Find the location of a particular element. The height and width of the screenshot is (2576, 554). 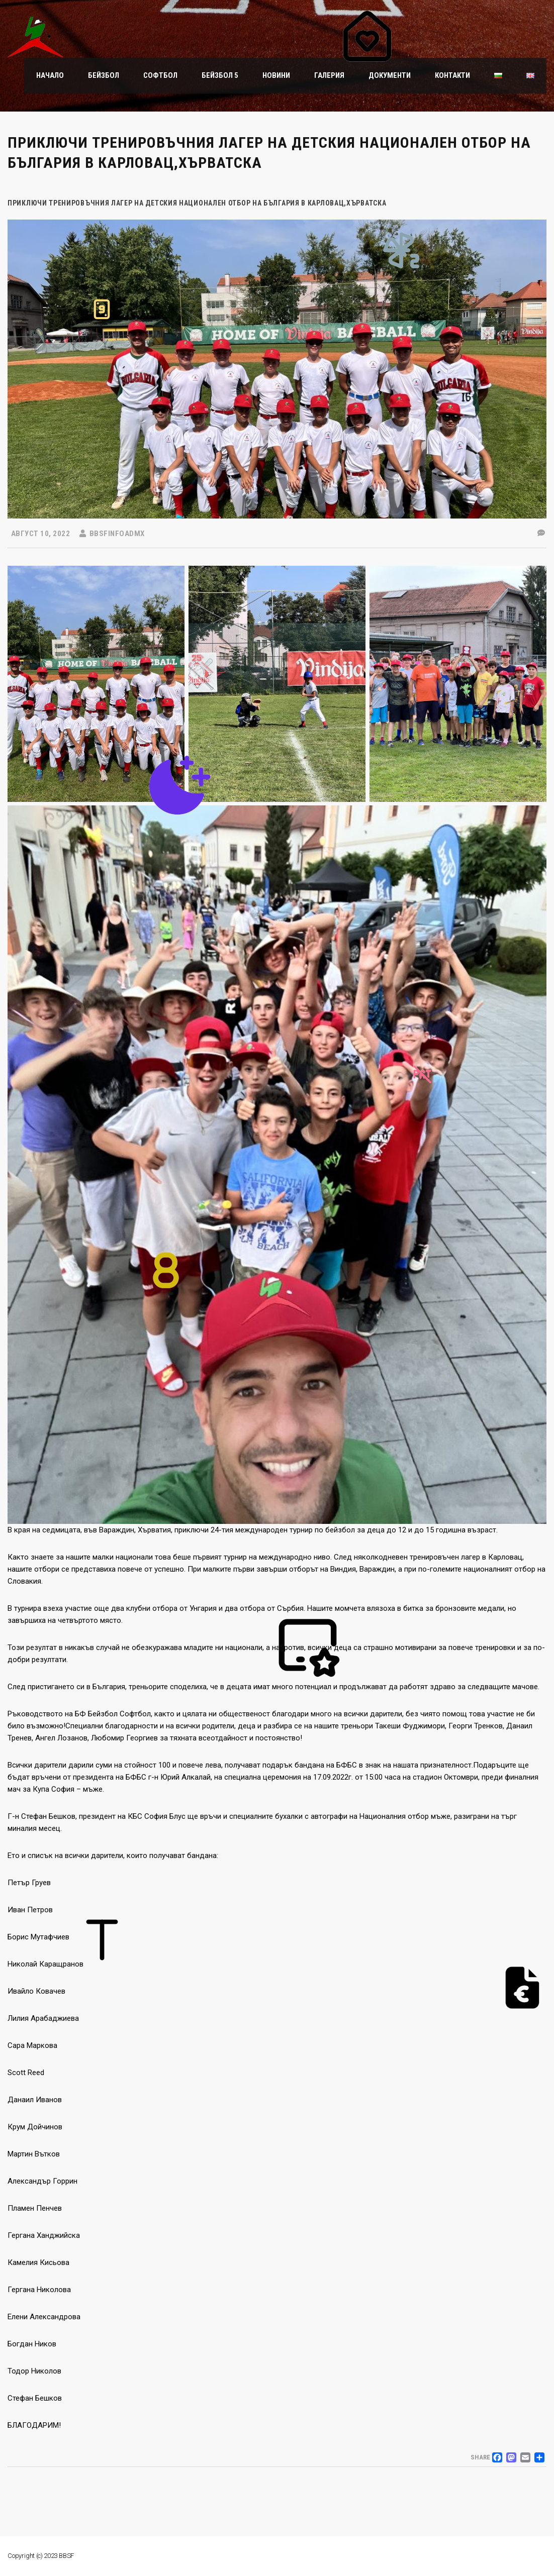

text formatting tool for titles is located at coordinates (102, 1940).